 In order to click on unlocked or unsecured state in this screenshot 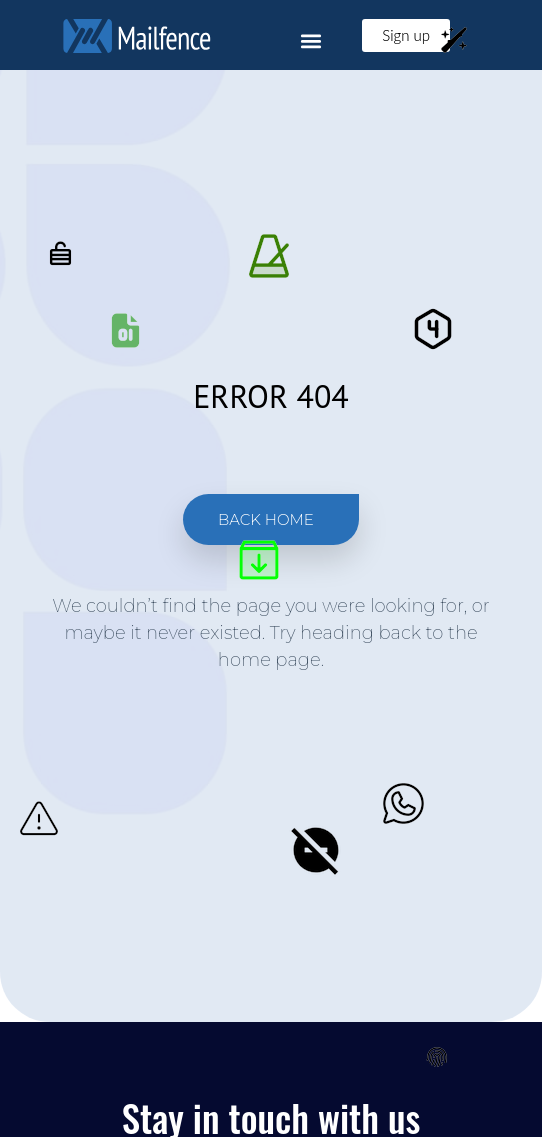, I will do `click(60, 254)`.